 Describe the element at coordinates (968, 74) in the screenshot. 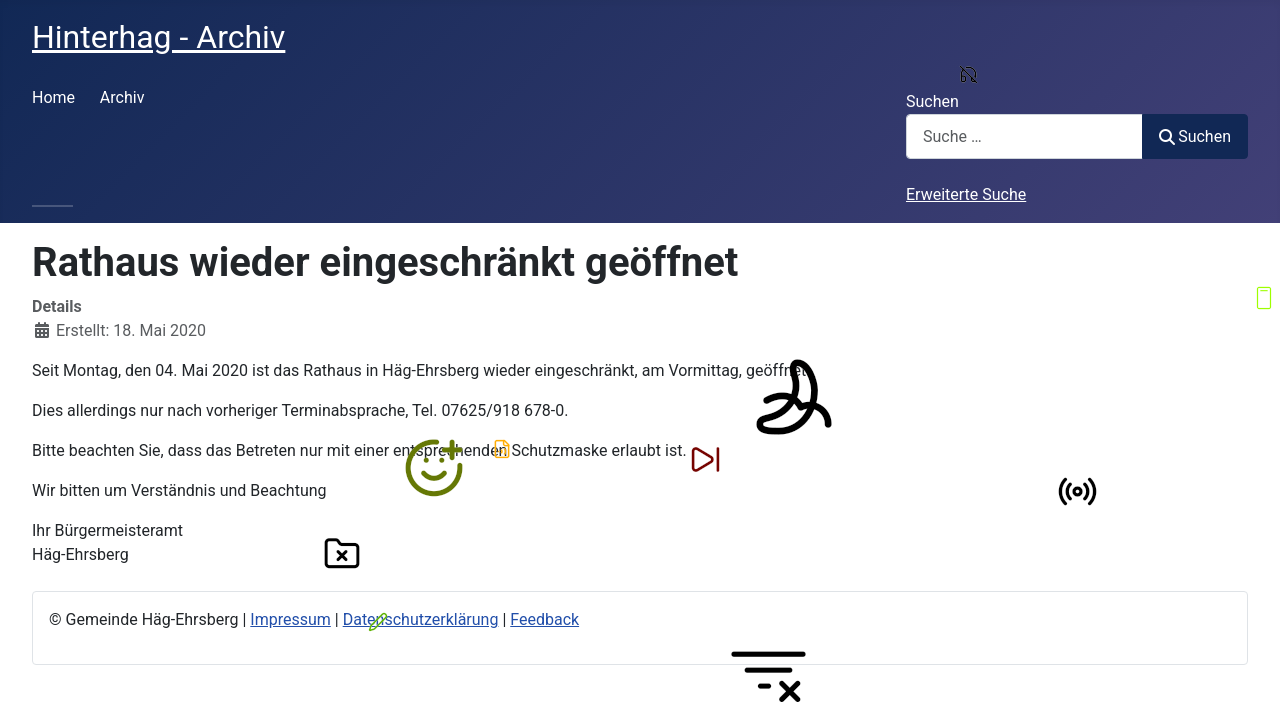

I see `mute or disable audio output` at that location.